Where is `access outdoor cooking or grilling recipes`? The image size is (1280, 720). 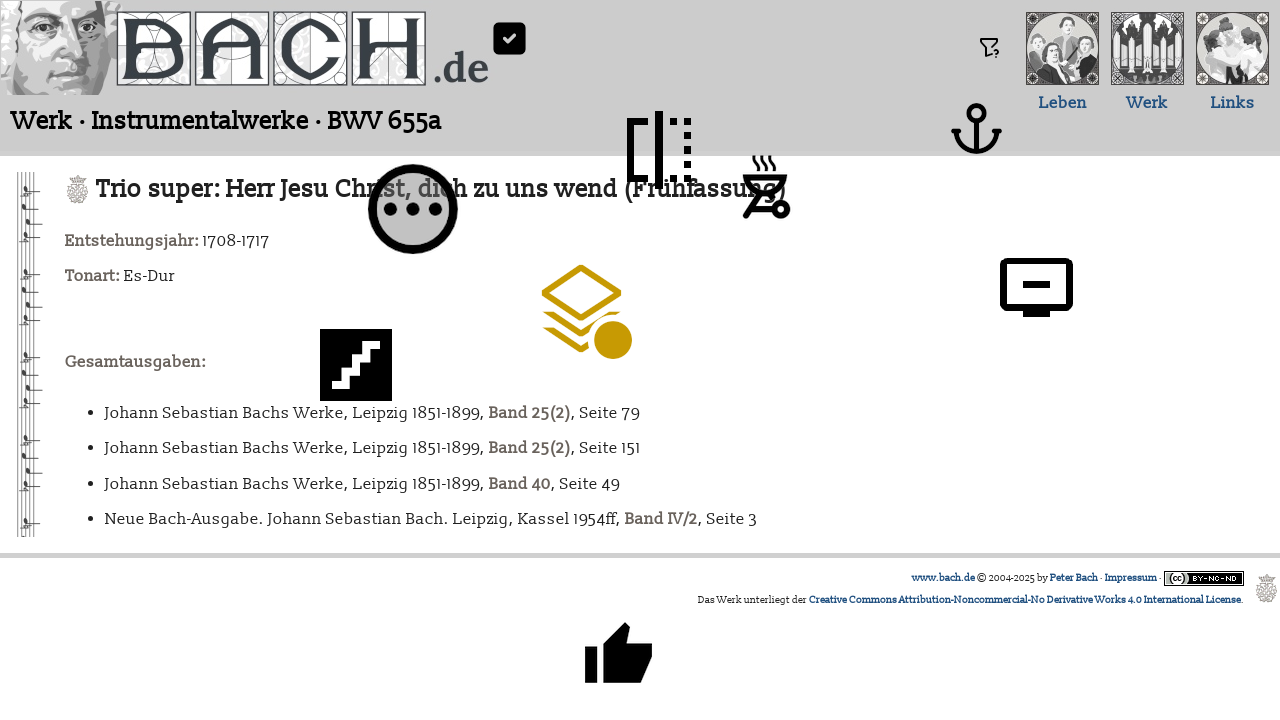 access outdoor cooking or grilling recipes is located at coordinates (765, 187).